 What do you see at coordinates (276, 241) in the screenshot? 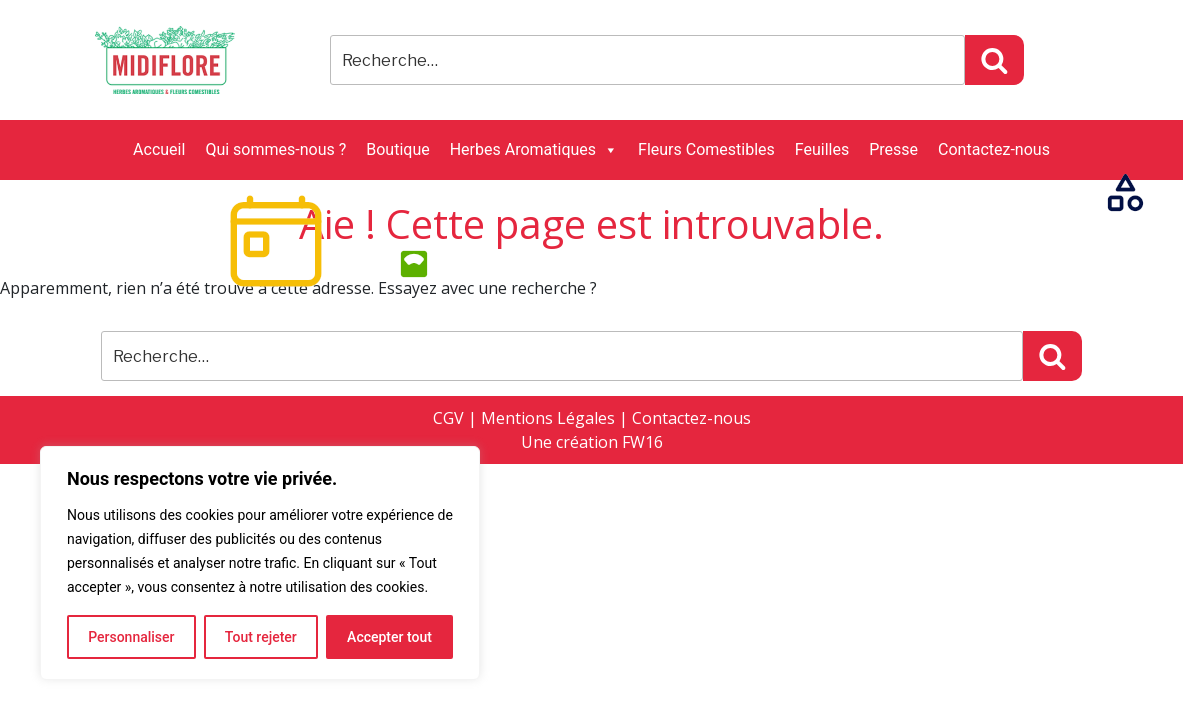
I see `view today's date or events` at bounding box center [276, 241].